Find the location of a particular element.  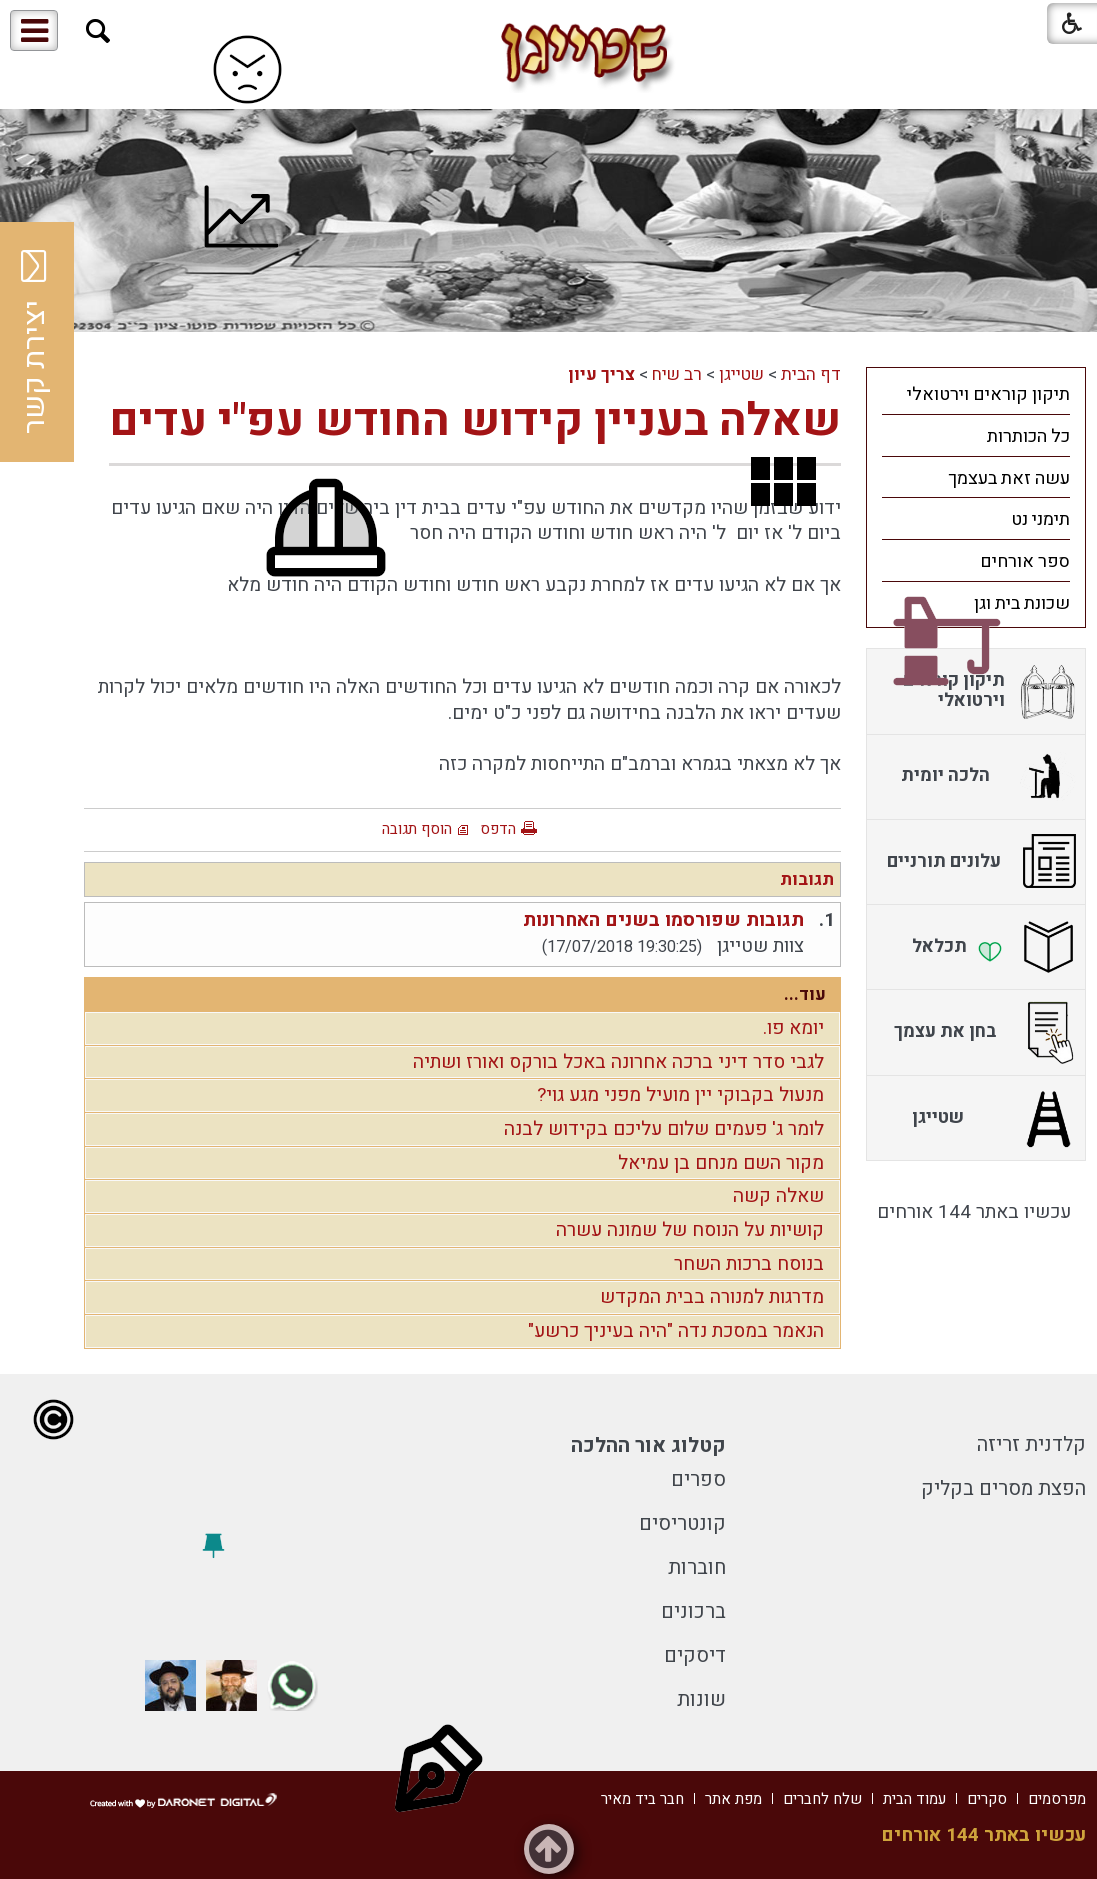

access drawing or illustration tools is located at coordinates (434, 1773).